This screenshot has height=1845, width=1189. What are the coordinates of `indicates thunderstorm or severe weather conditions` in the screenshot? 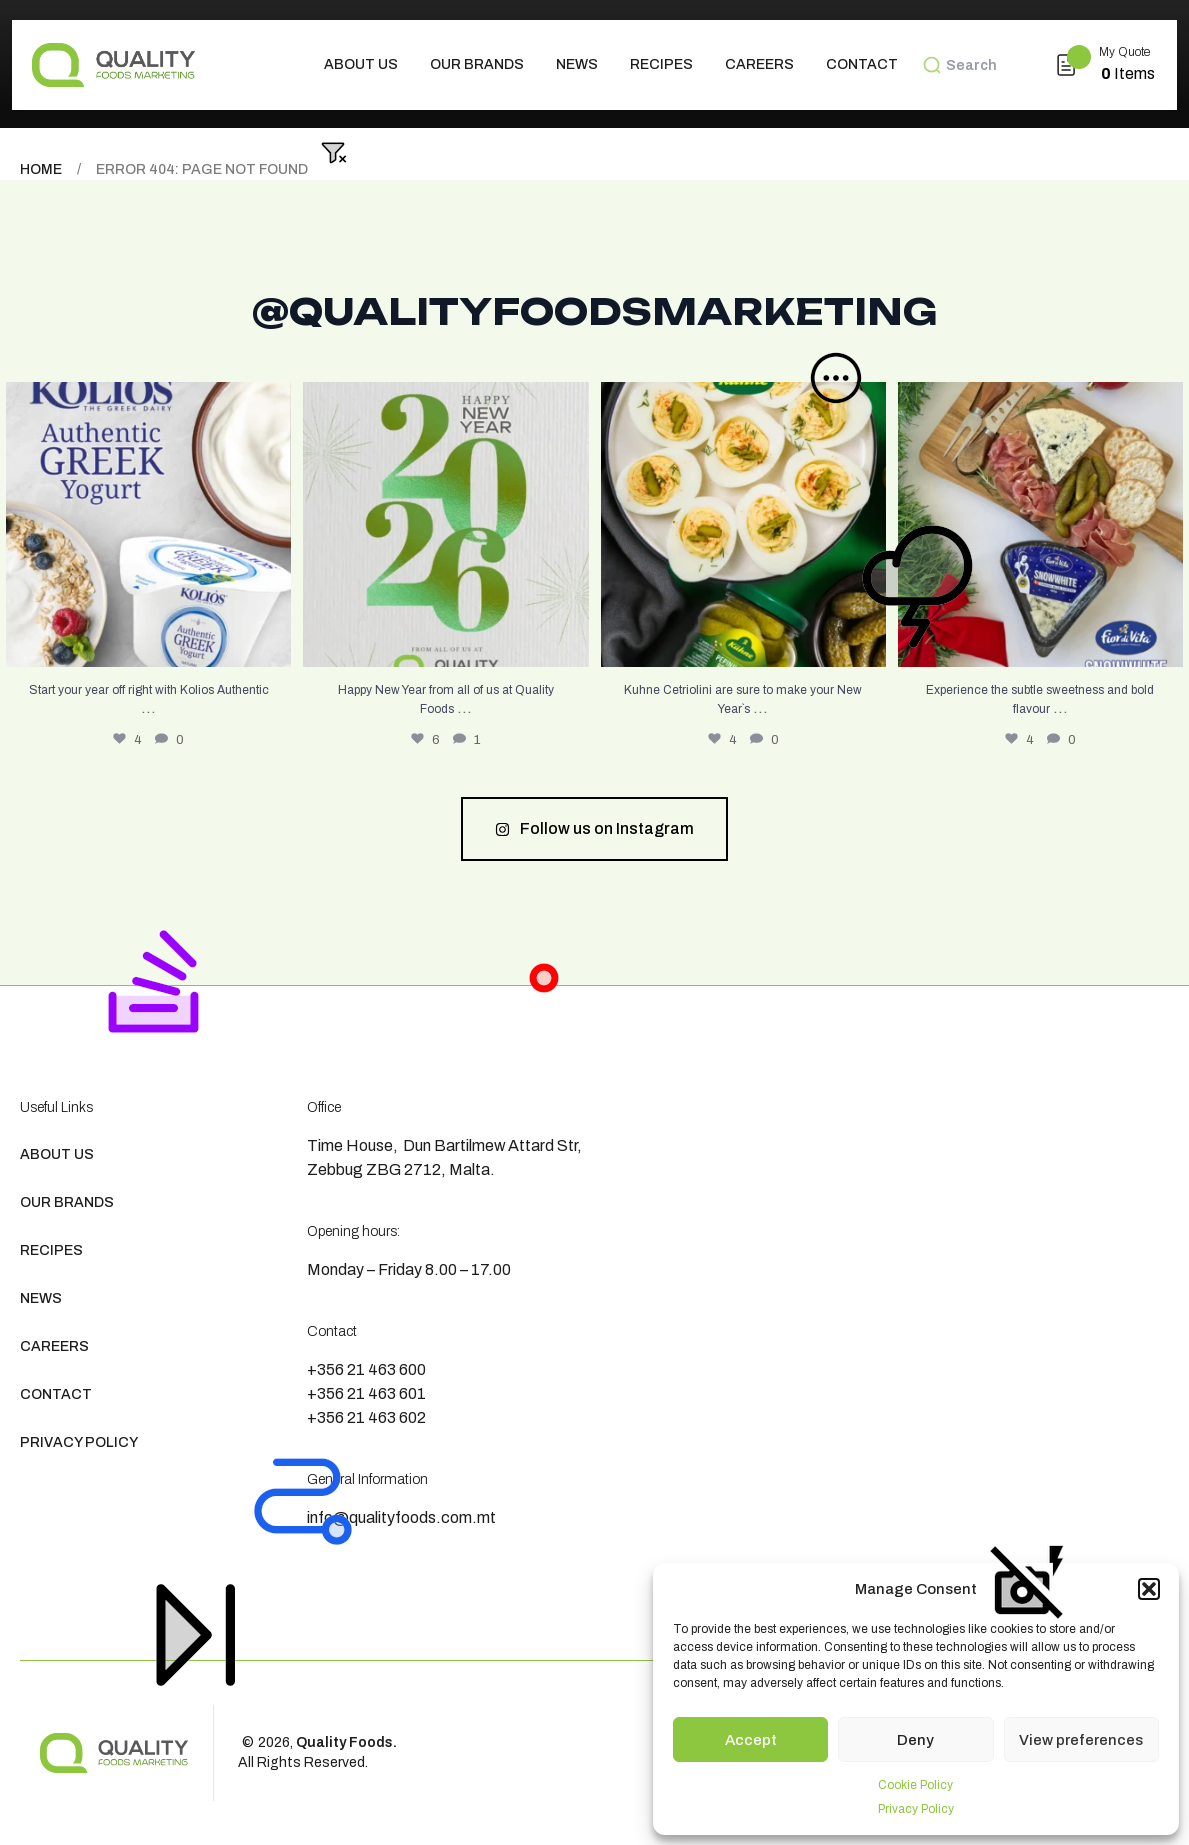 It's located at (917, 584).